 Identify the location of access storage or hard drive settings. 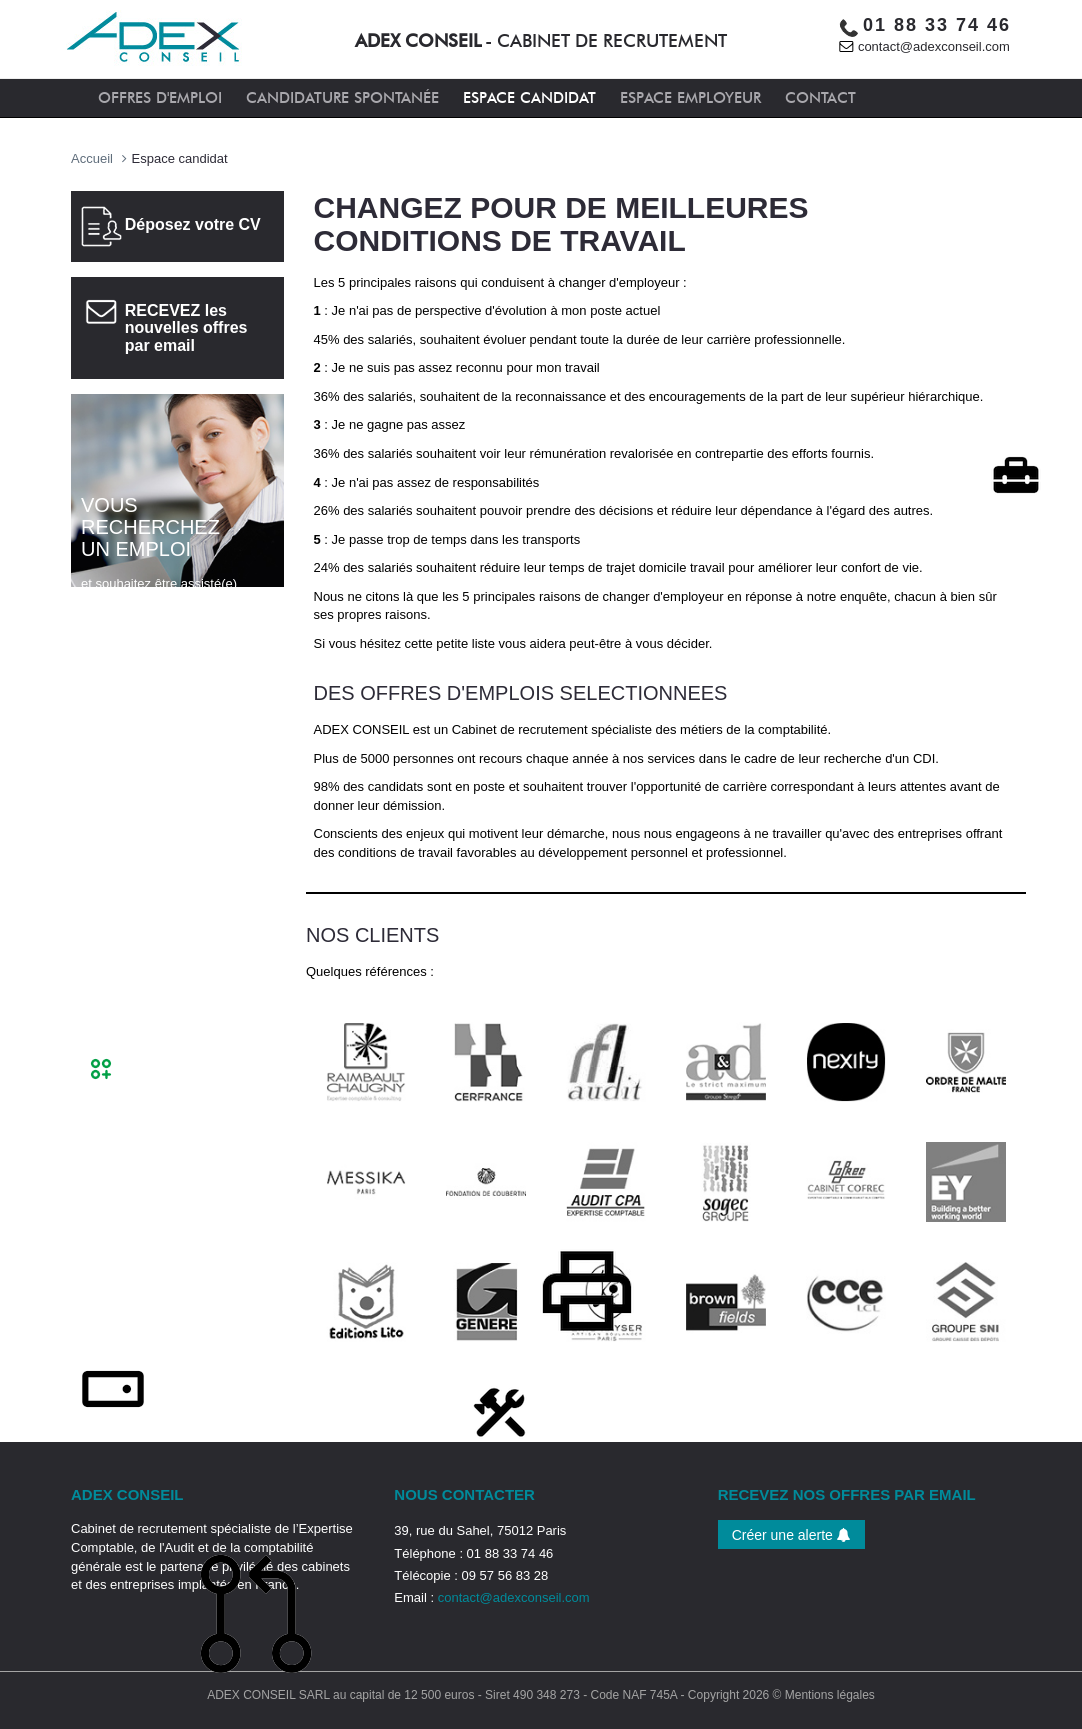
(113, 1389).